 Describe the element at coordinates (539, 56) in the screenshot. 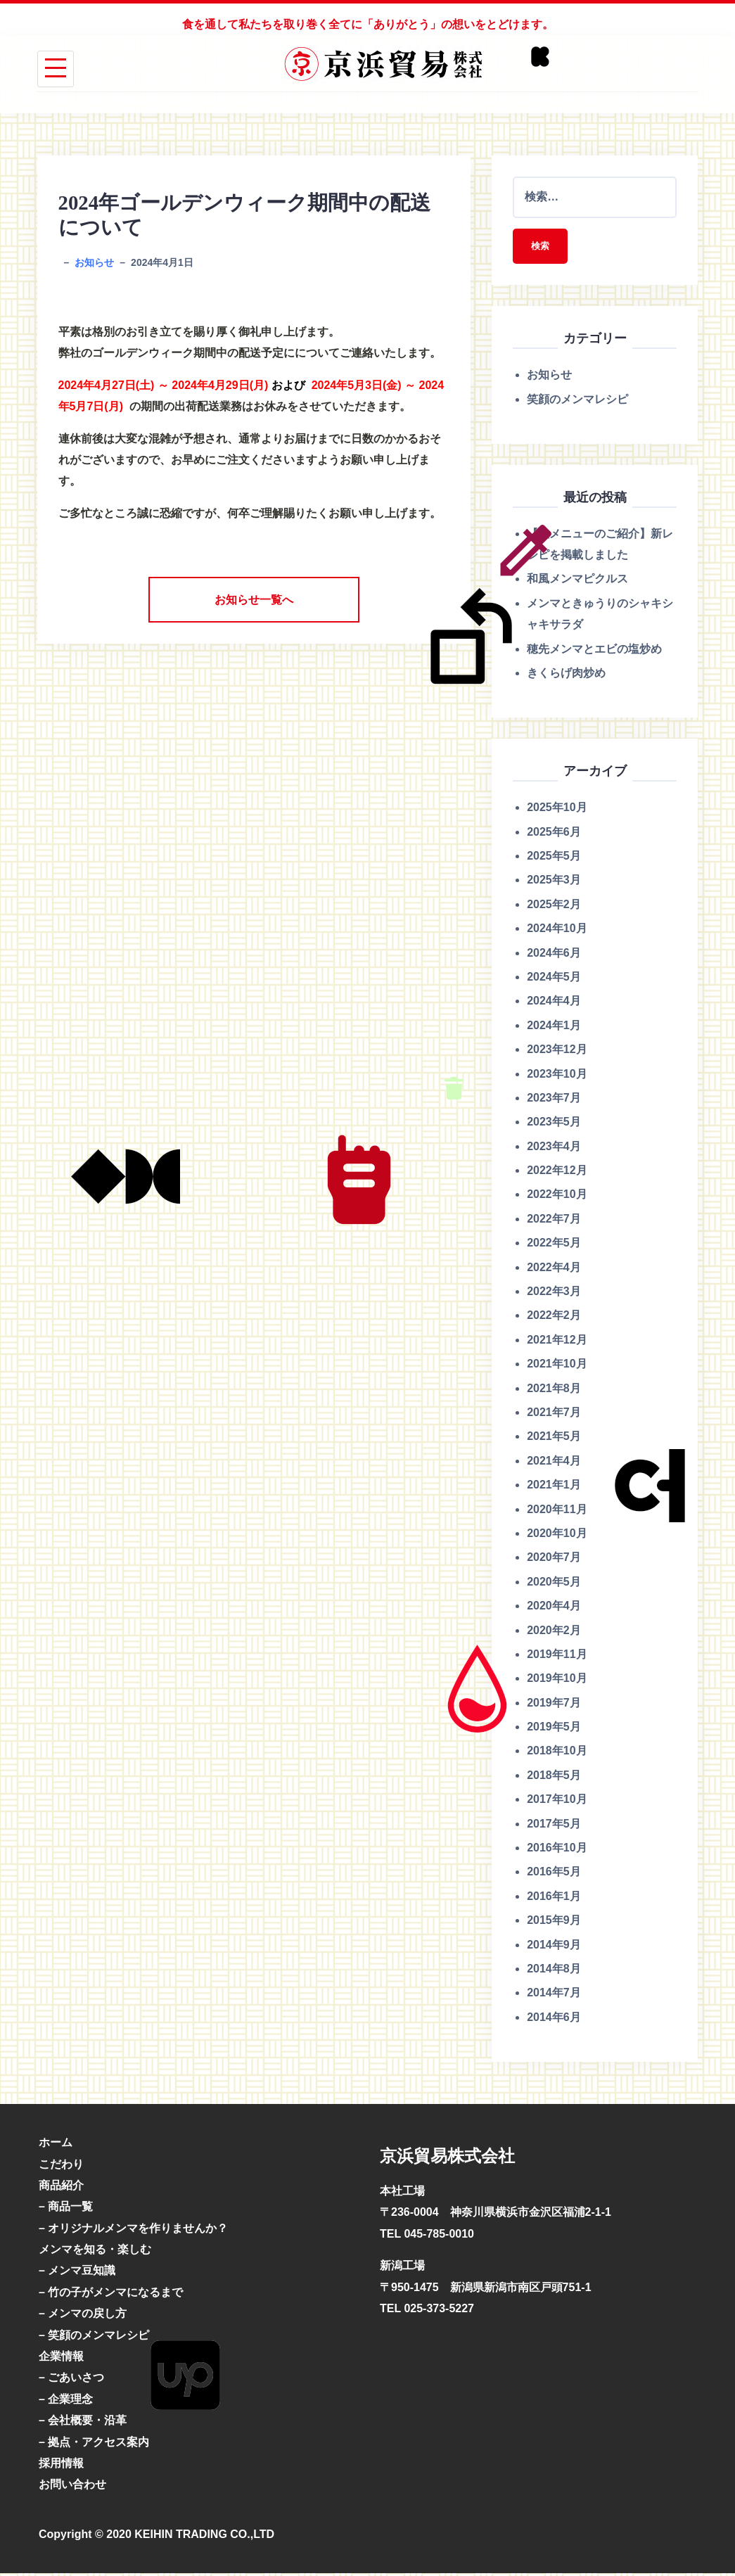

I see `link to Kickstarter profile or campaign` at that location.